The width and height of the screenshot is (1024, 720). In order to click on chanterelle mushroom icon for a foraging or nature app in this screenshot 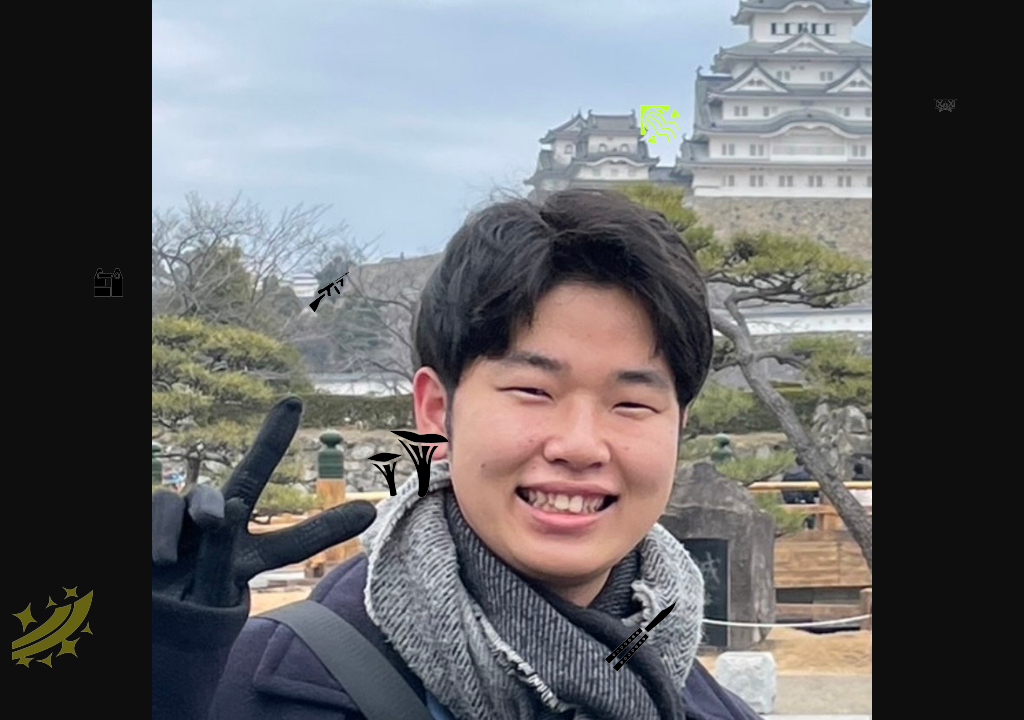, I will do `click(408, 464)`.